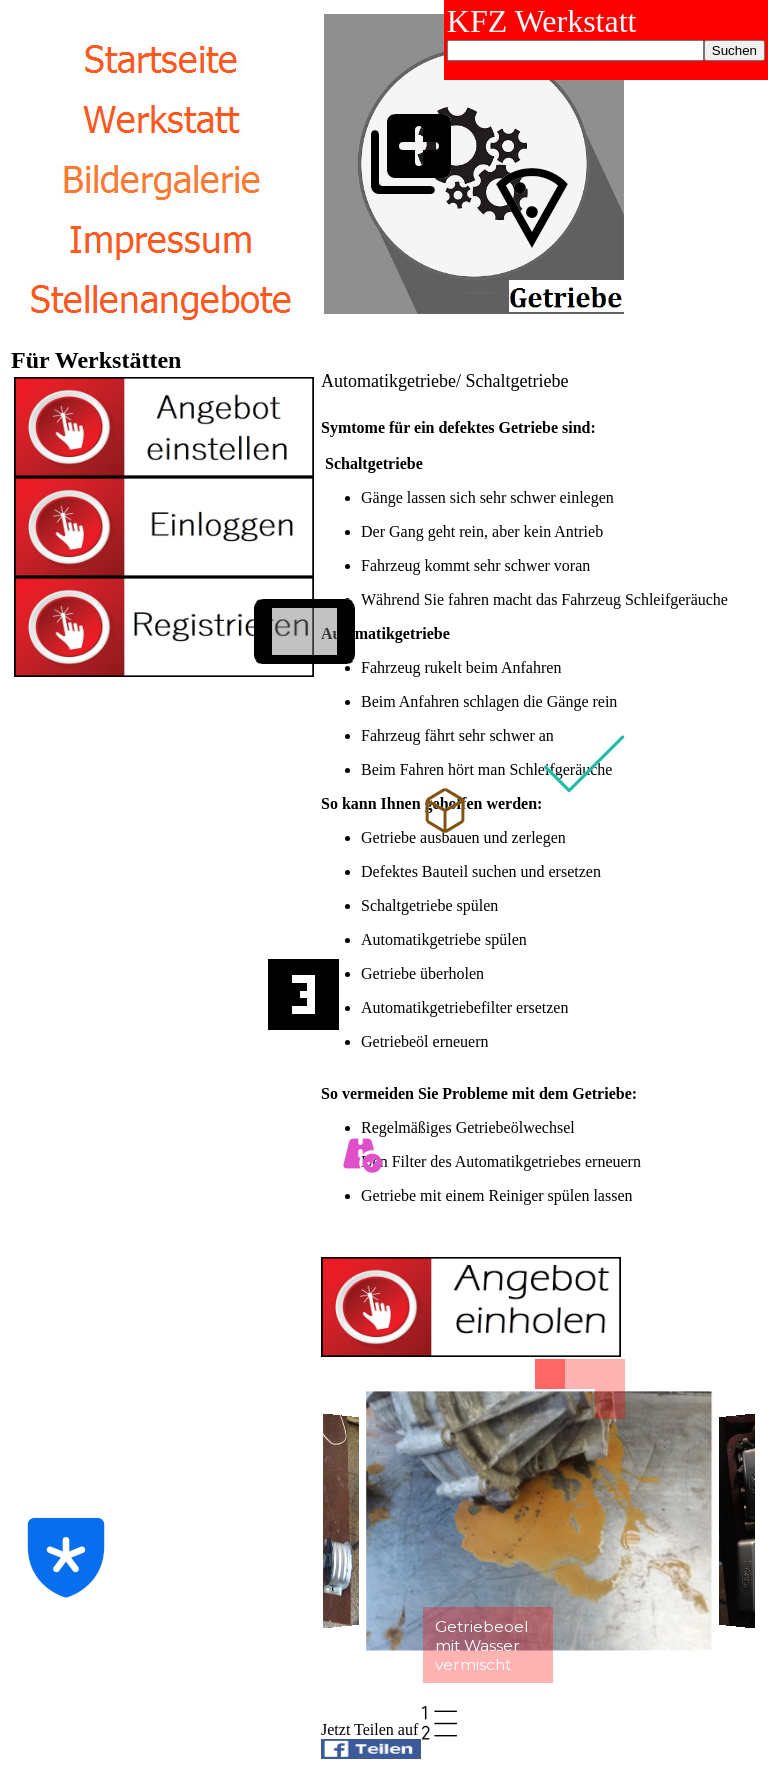 The image size is (768, 1788). What do you see at coordinates (303, 994) in the screenshot?
I see `select option 3 from a numbered list` at bounding box center [303, 994].